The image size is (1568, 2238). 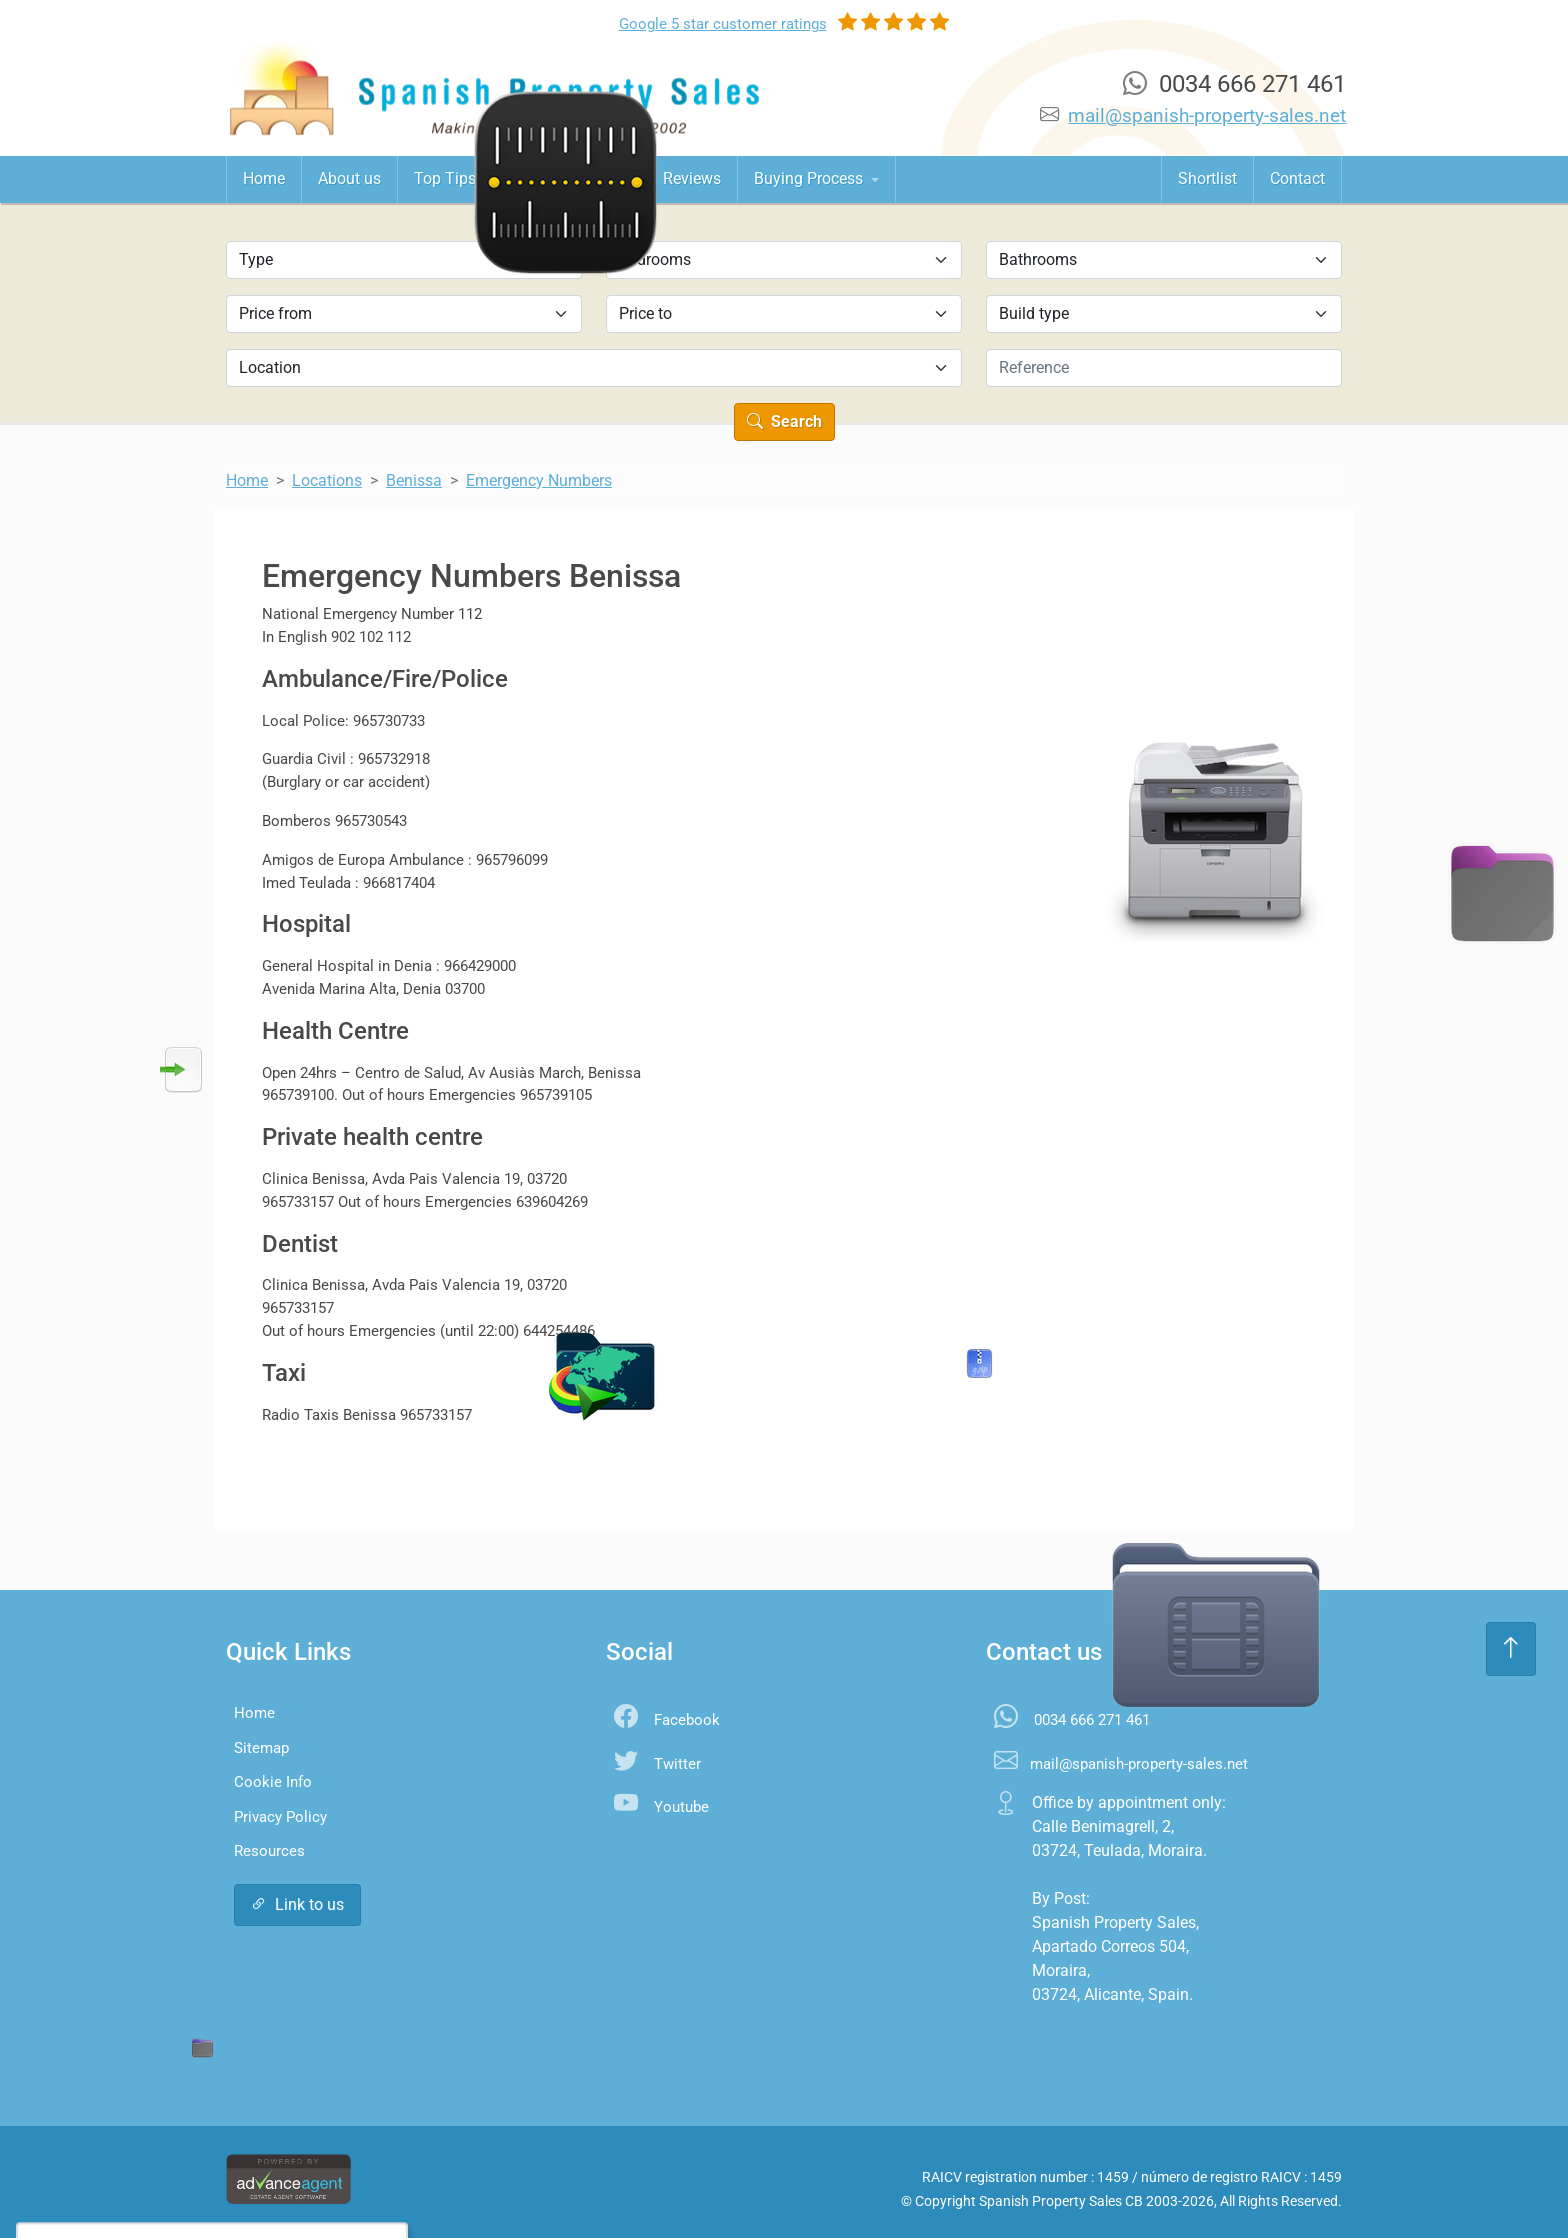 What do you see at coordinates (1214, 831) in the screenshot?
I see `connect to a network printer` at bounding box center [1214, 831].